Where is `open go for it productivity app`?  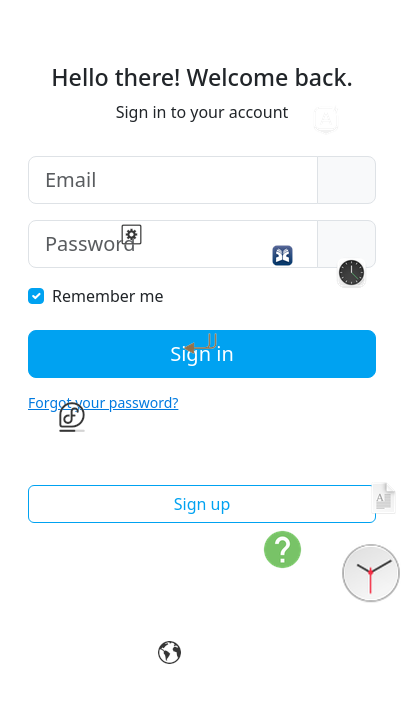 open go for it productivity app is located at coordinates (351, 272).